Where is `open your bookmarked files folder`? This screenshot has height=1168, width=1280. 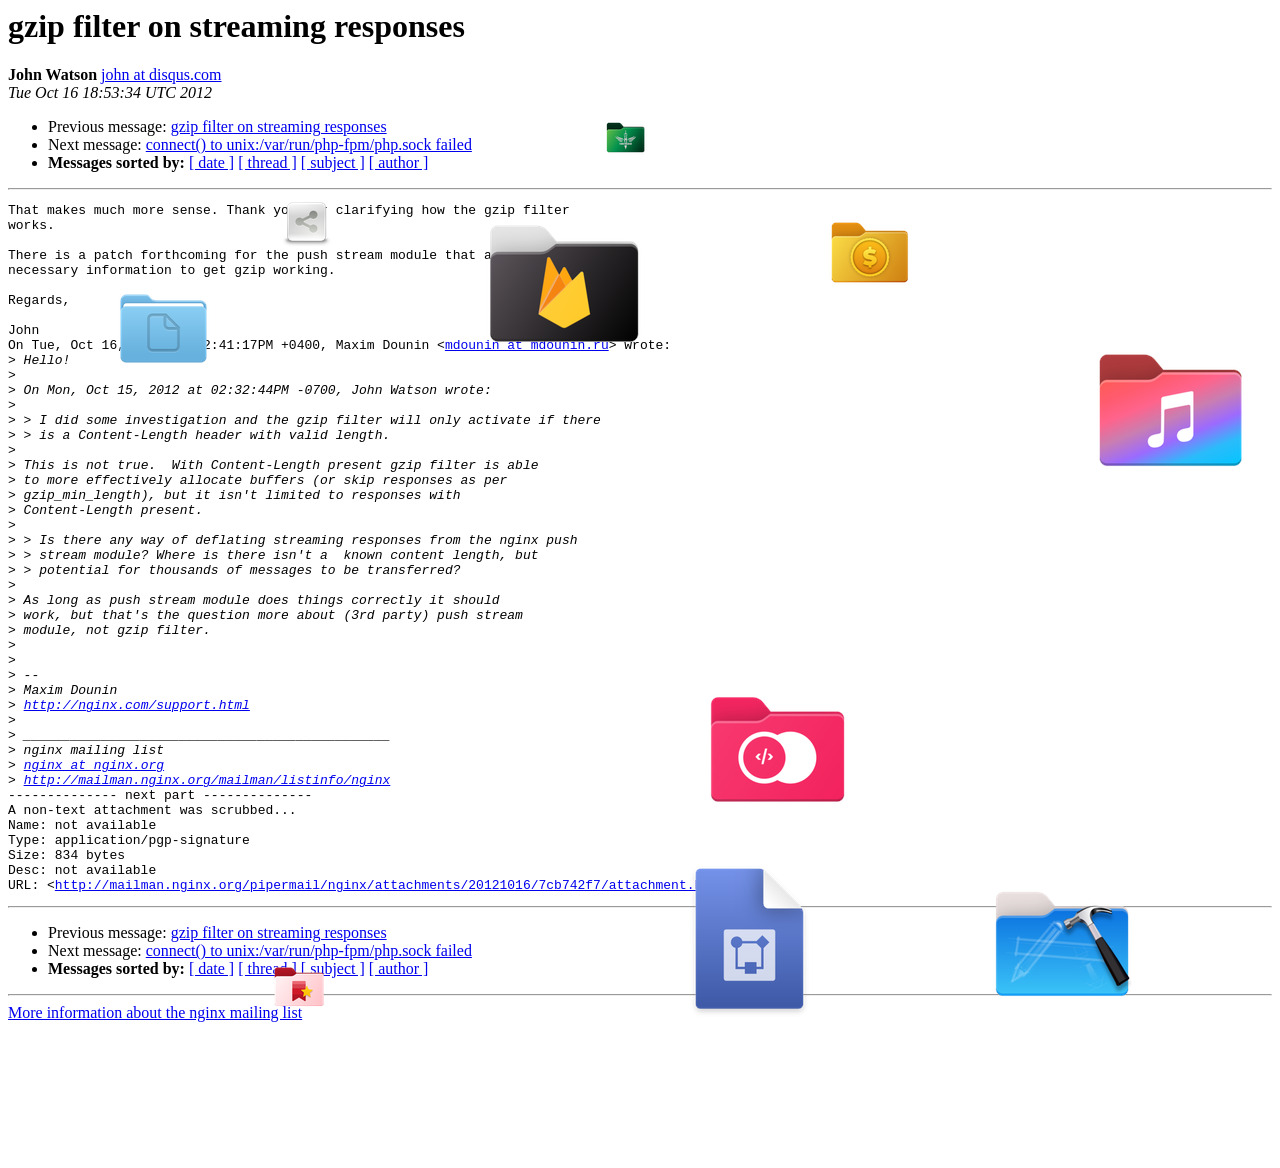 open your bookmarked files folder is located at coordinates (299, 988).